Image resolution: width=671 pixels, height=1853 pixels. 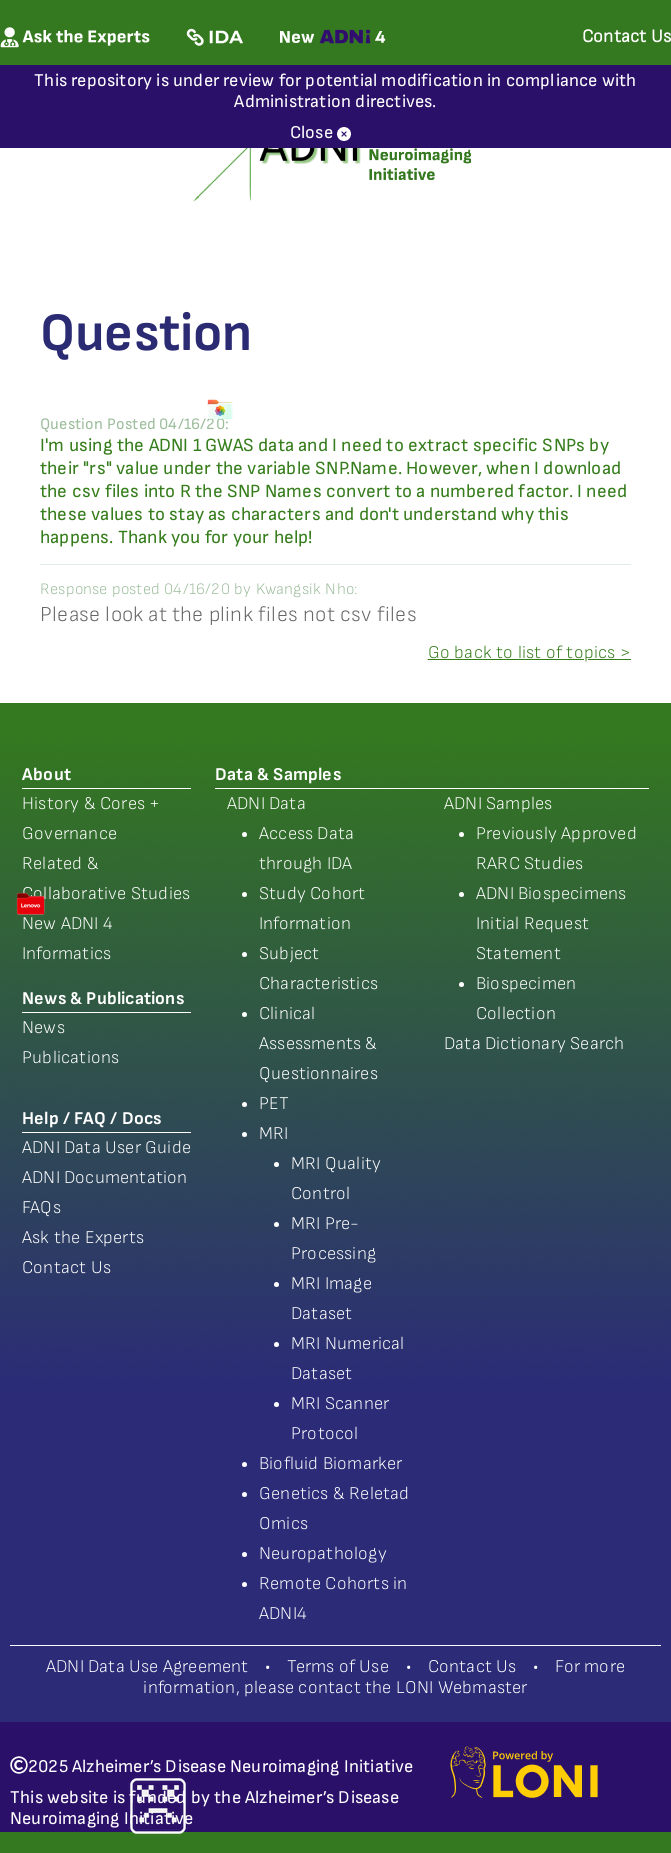 I want to click on system crash or error report notification, so click(x=158, y=1806).